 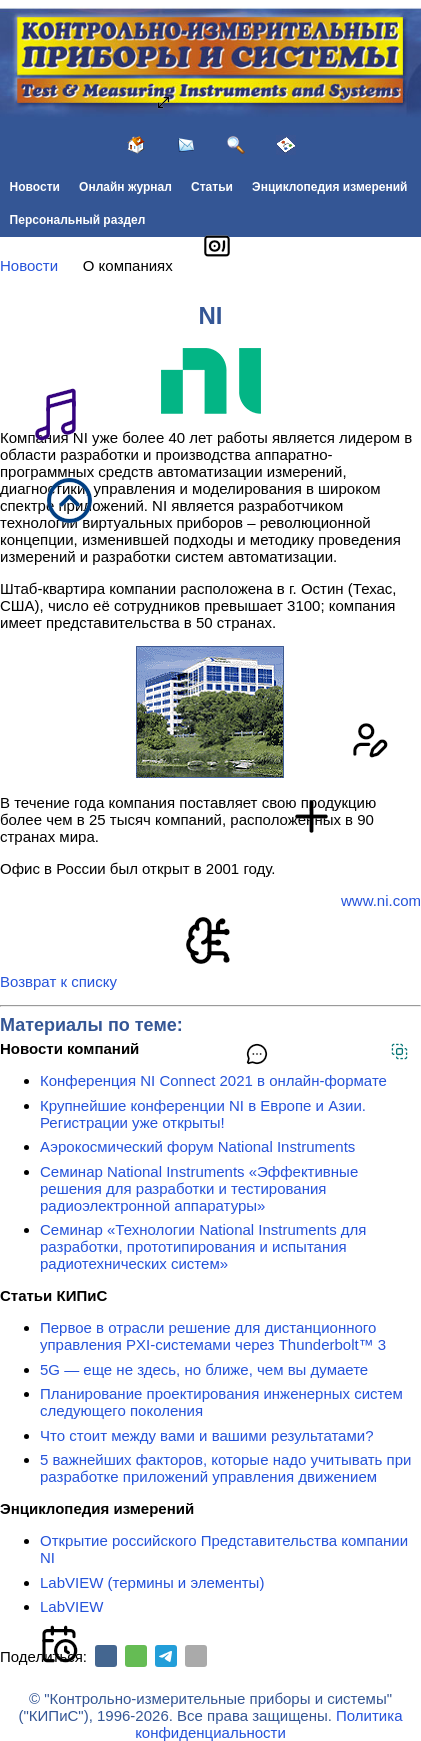 I want to click on open music library or player, so click(x=55, y=414).